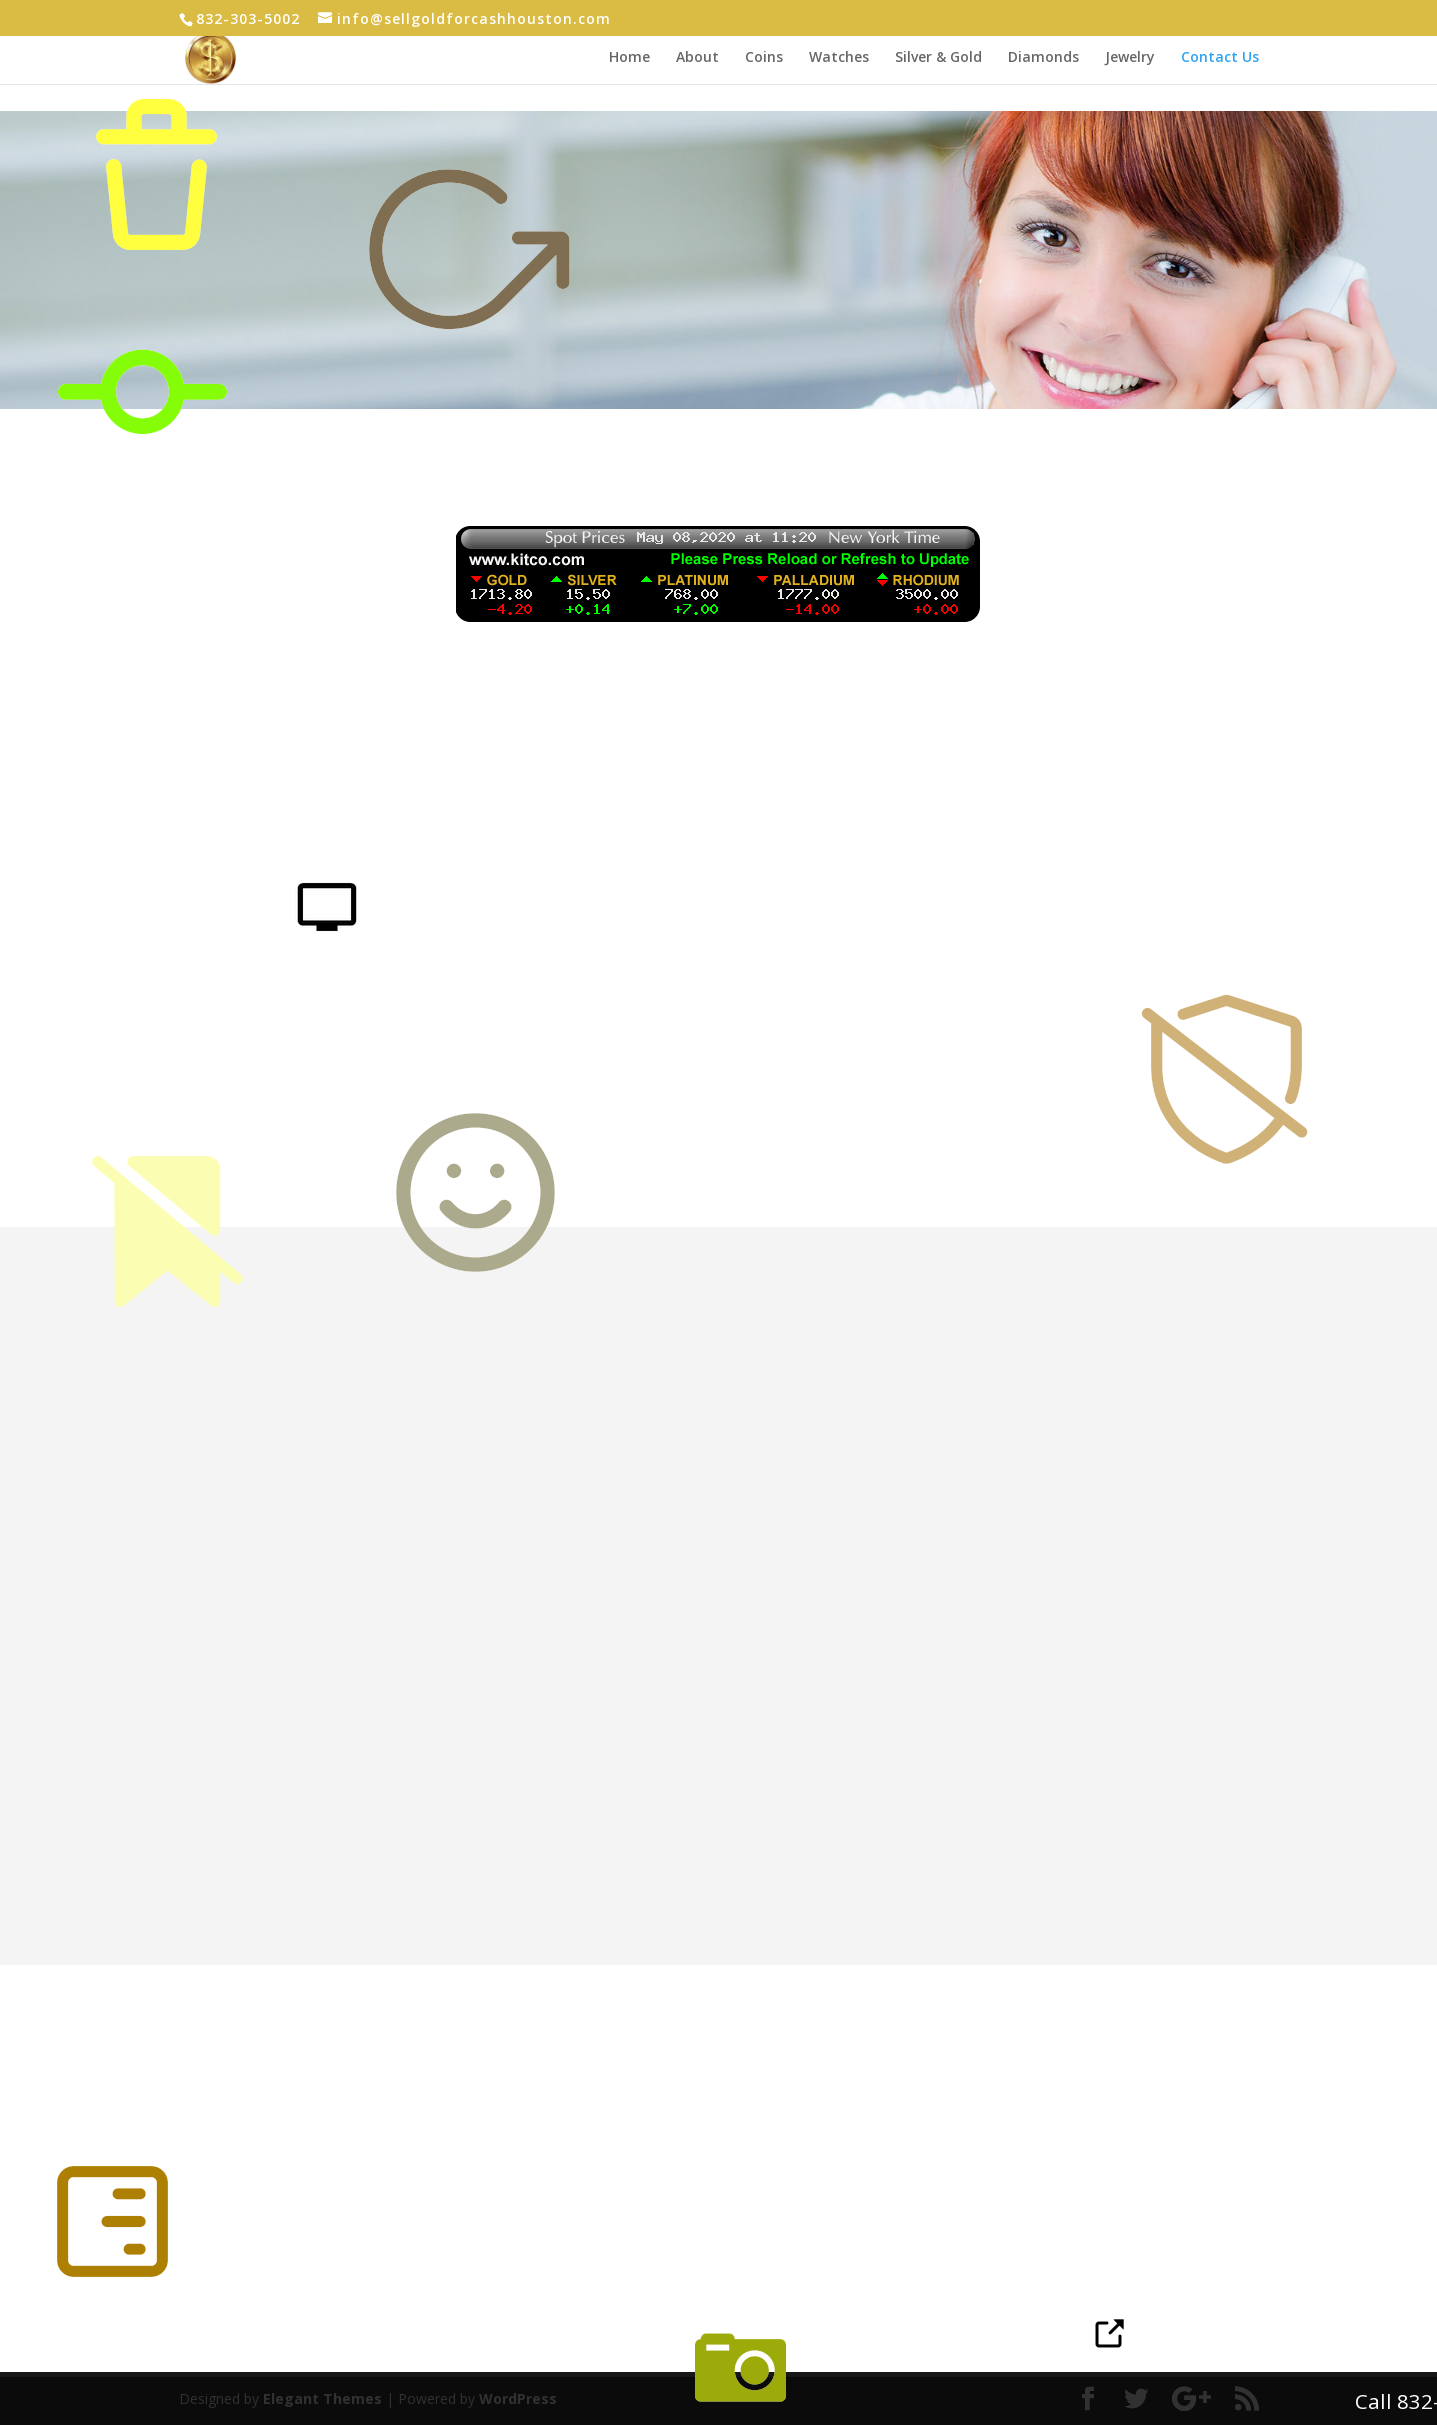 The image size is (1437, 2425). Describe the element at coordinates (112, 2221) in the screenshot. I see `align content to the right with full height stretch` at that location.